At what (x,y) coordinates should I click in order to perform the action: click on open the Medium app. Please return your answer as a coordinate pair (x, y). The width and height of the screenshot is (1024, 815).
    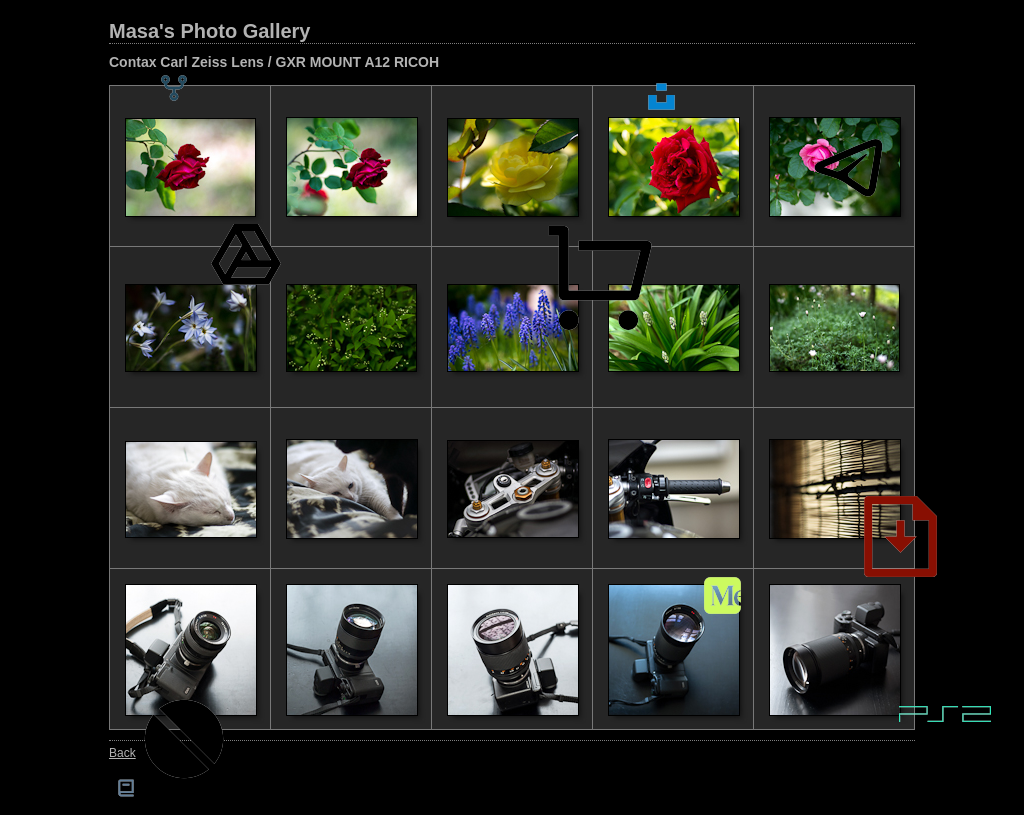
    Looking at the image, I should click on (722, 595).